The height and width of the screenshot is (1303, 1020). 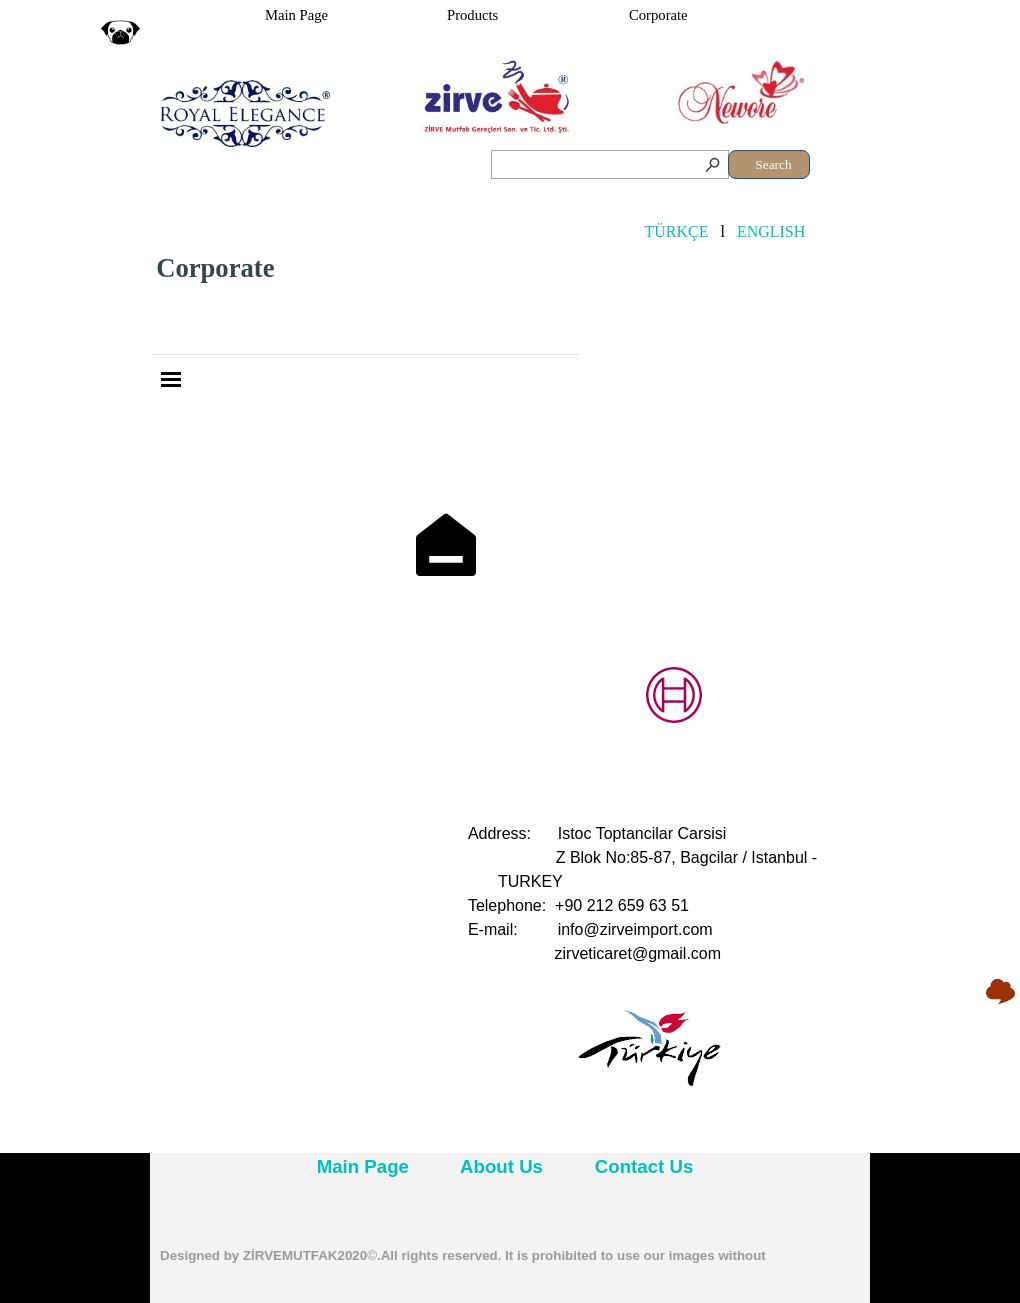 What do you see at coordinates (674, 695) in the screenshot?
I see `bosch brand or product identifier` at bounding box center [674, 695].